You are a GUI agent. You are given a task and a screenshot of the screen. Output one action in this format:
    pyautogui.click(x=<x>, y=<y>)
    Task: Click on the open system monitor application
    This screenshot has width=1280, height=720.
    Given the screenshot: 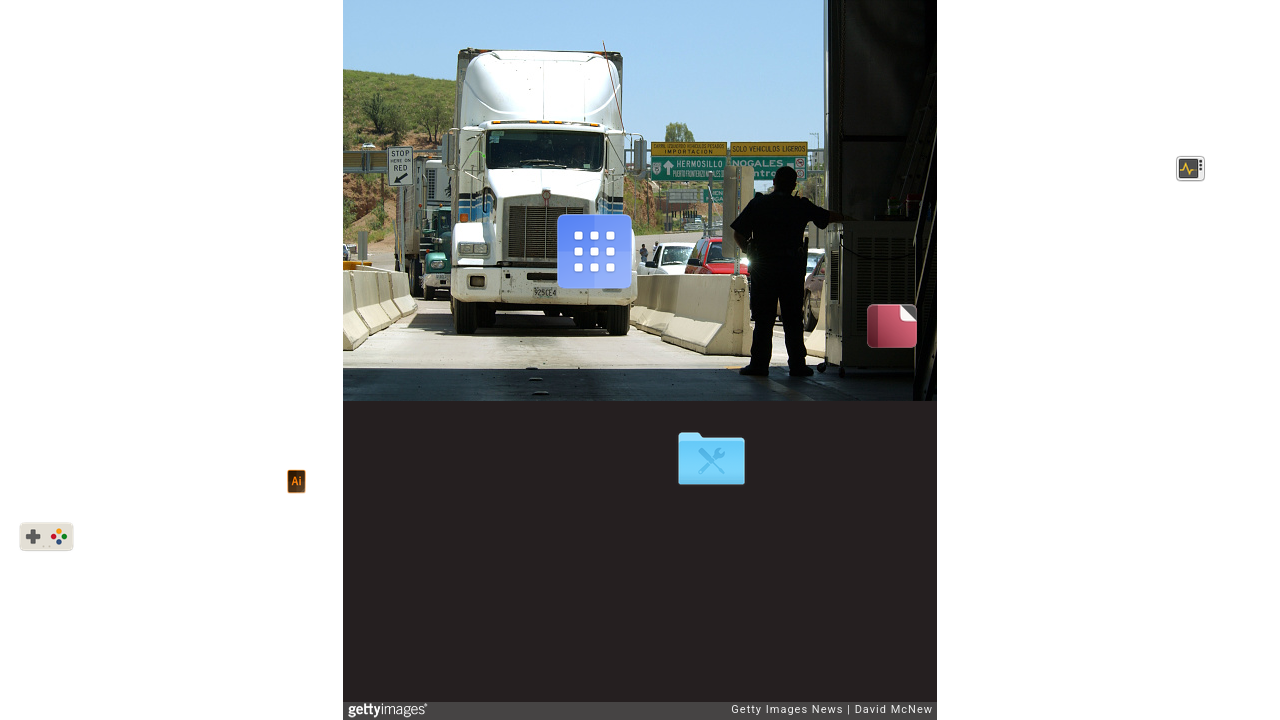 What is the action you would take?
    pyautogui.click(x=1190, y=168)
    